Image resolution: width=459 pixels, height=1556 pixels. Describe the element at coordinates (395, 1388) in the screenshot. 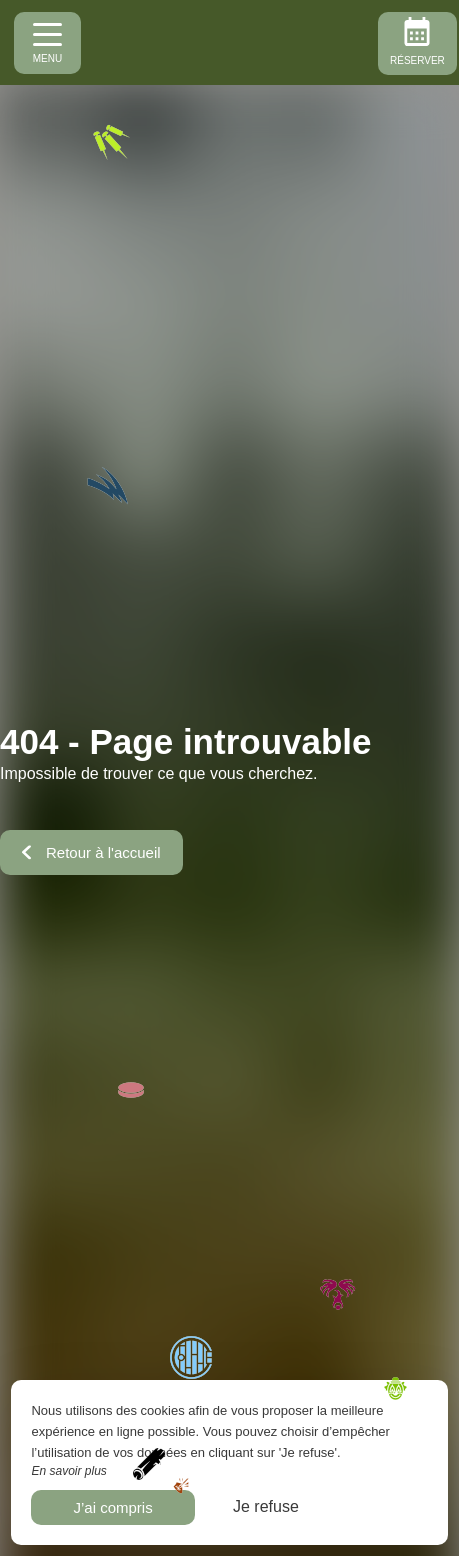

I see `select clown or jester character` at that location.